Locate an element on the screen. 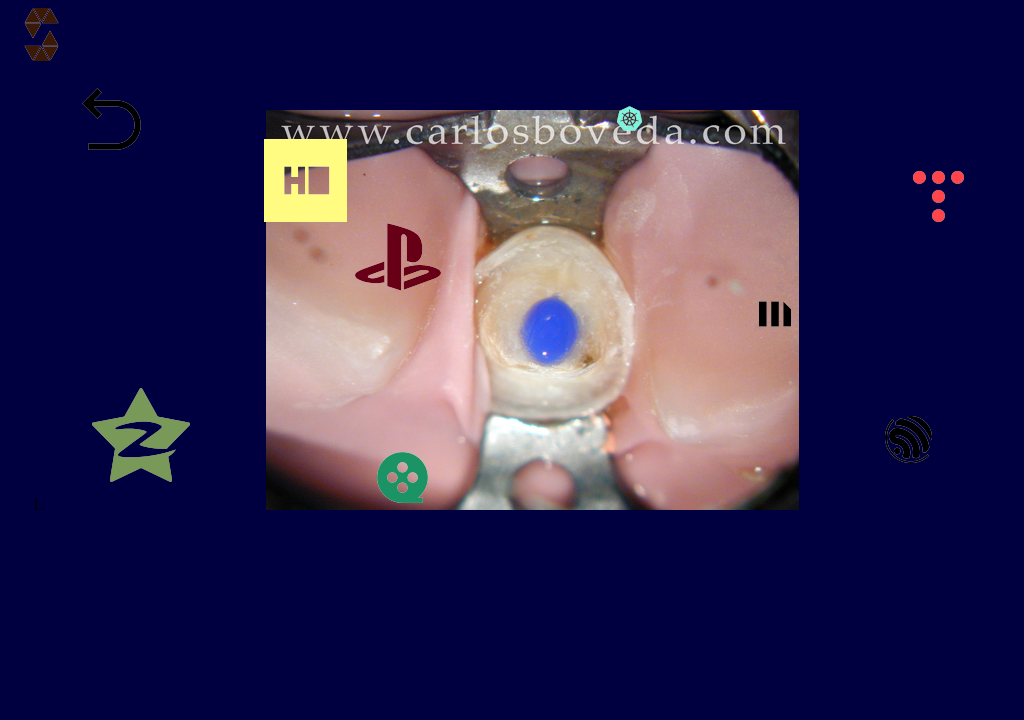 Image resolution: width=1024 pixels, height=720 pixels. link to HackerRank profile is located at coordinates (305, 180).